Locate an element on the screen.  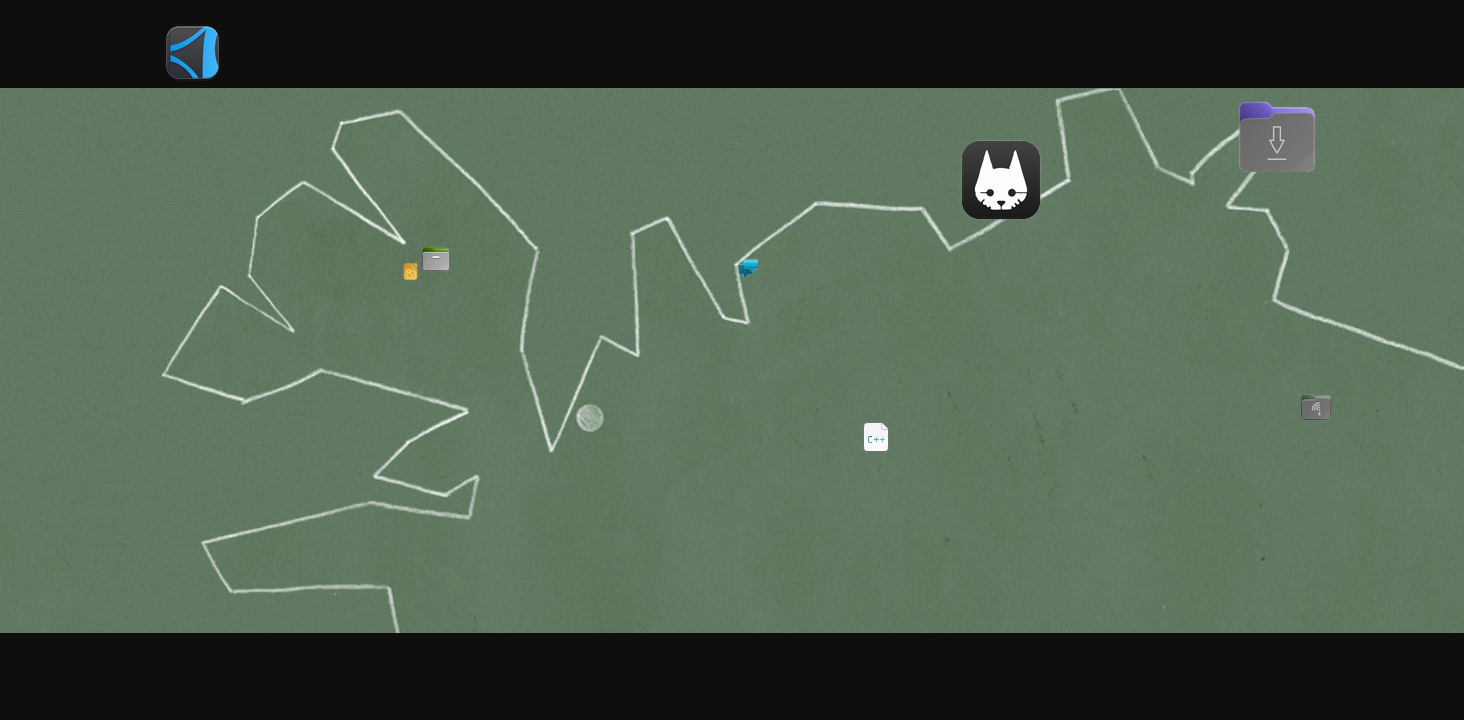
a C++ source code file is located at coordinates (876, 437).